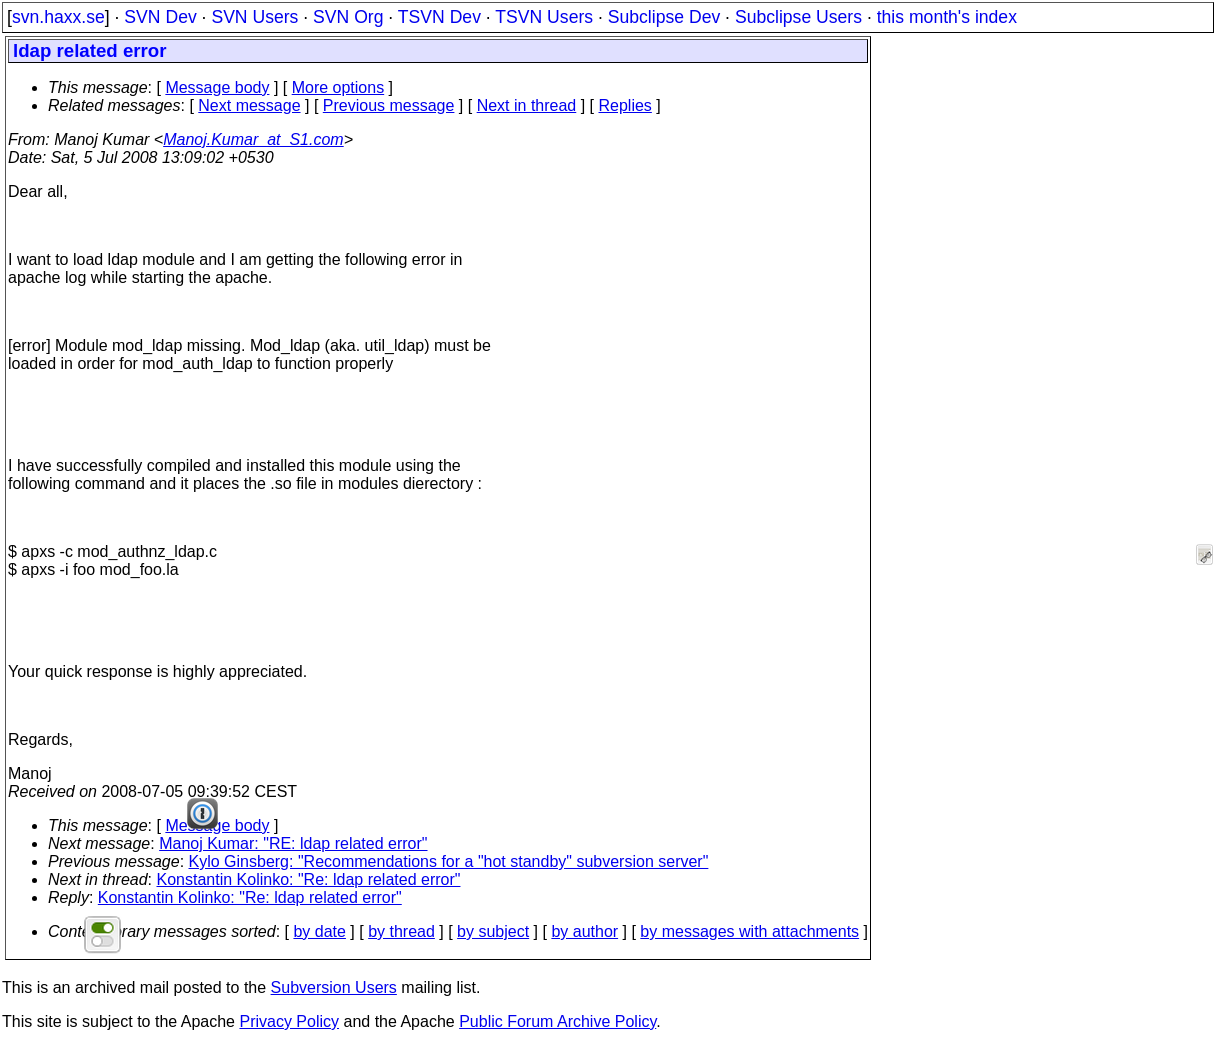 The width and height of the screenshot is (1216, 1047). I want to click on open system tweaks or settings customization, so click(102, 934).